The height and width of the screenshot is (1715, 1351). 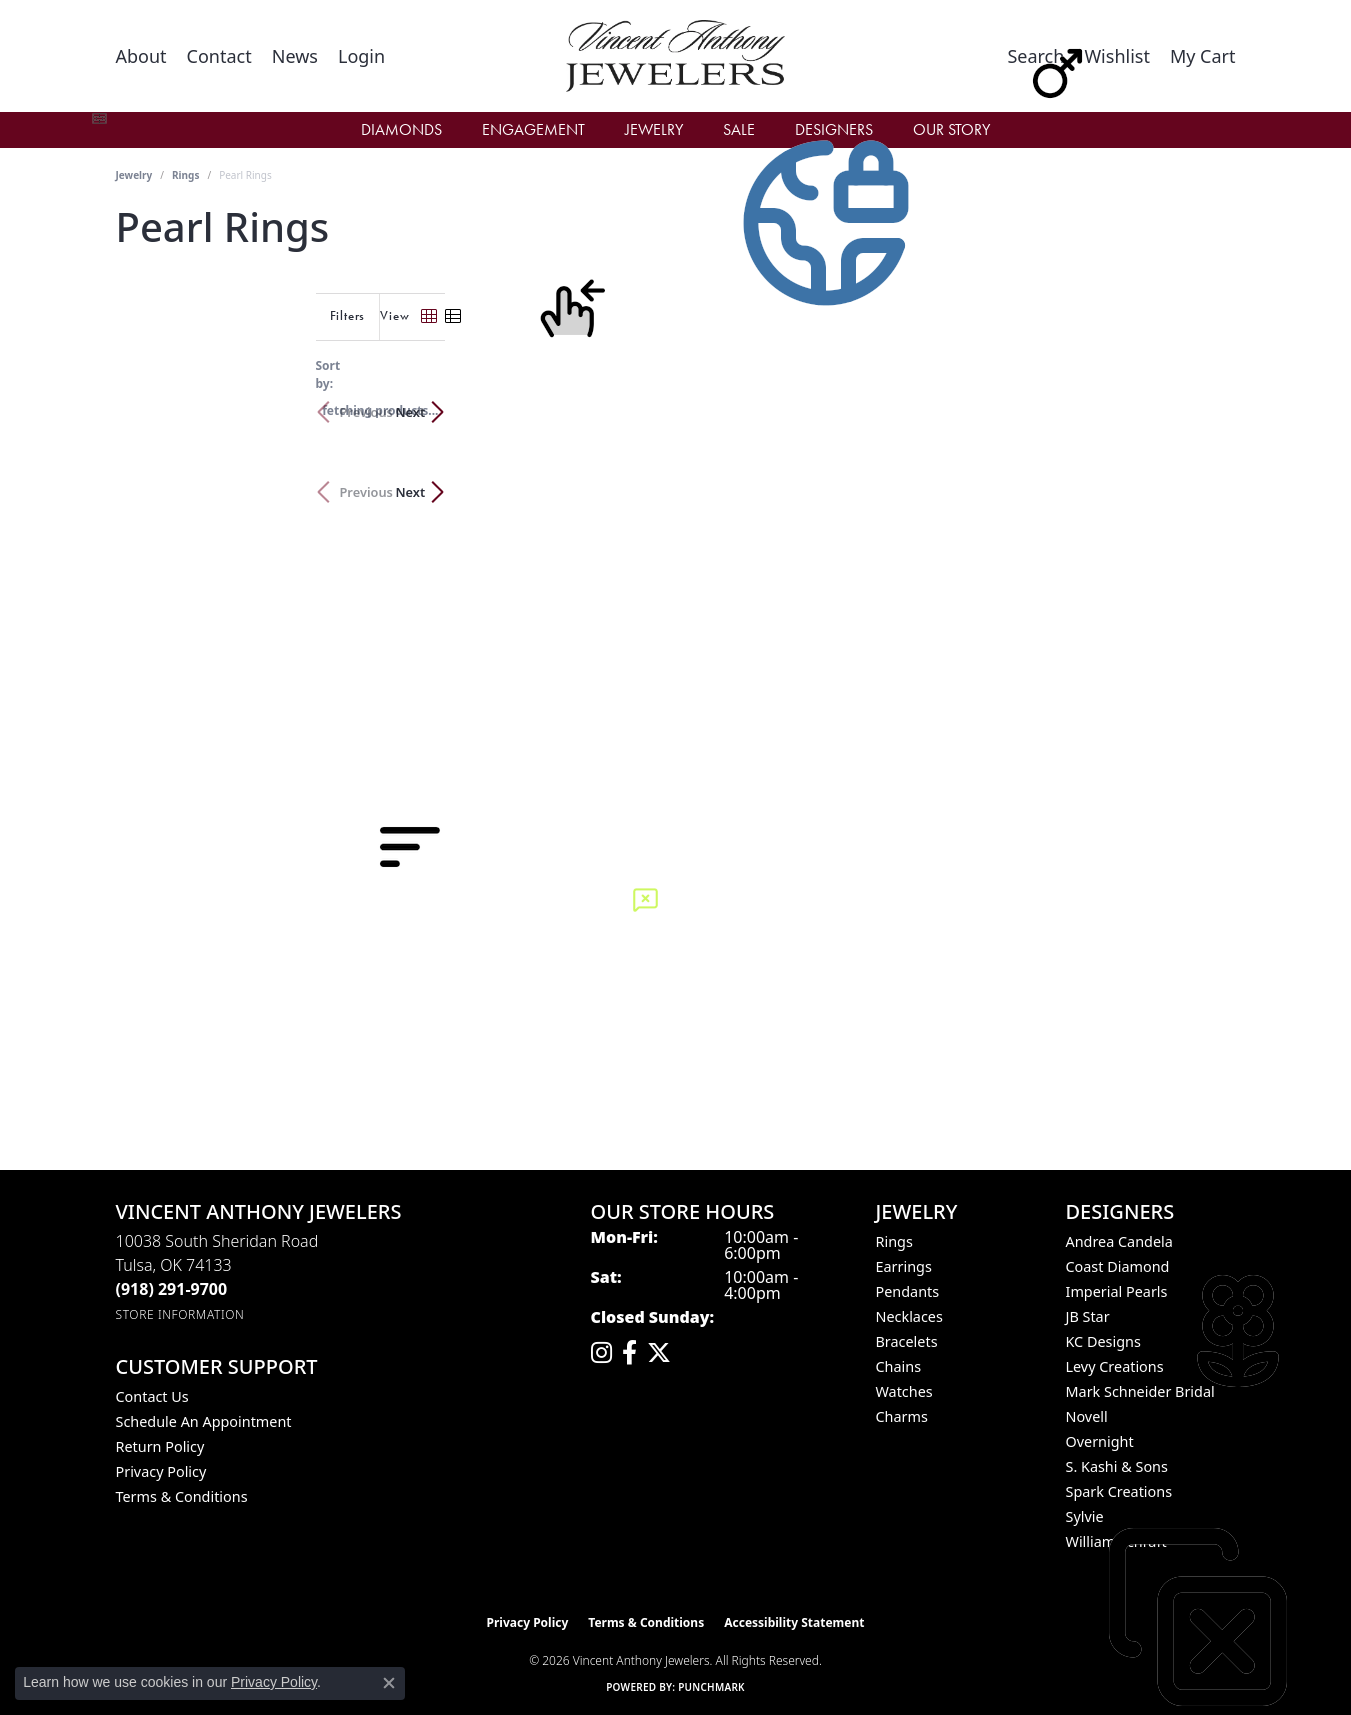 What do you see at coordinates (99, 118) in the screenshot?
I see `access firewall or security settings` at bounding box center [99, 118].